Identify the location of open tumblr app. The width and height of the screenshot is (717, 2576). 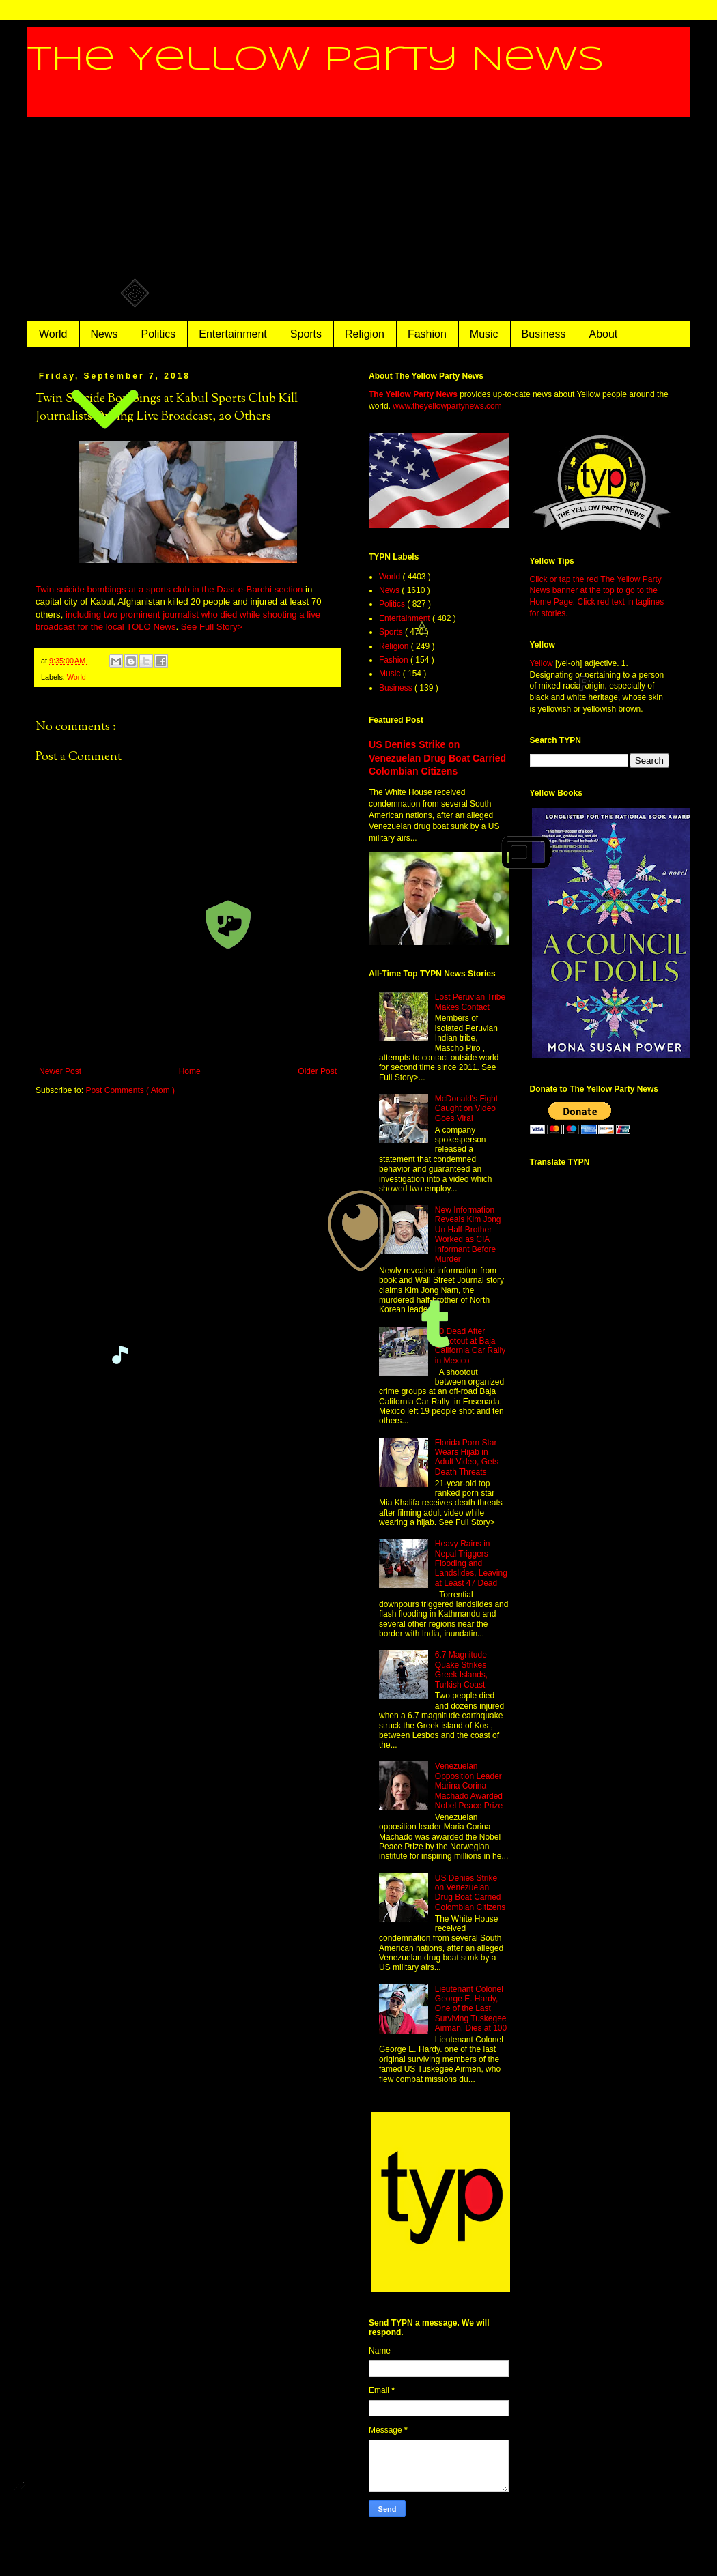
(436, 1324).